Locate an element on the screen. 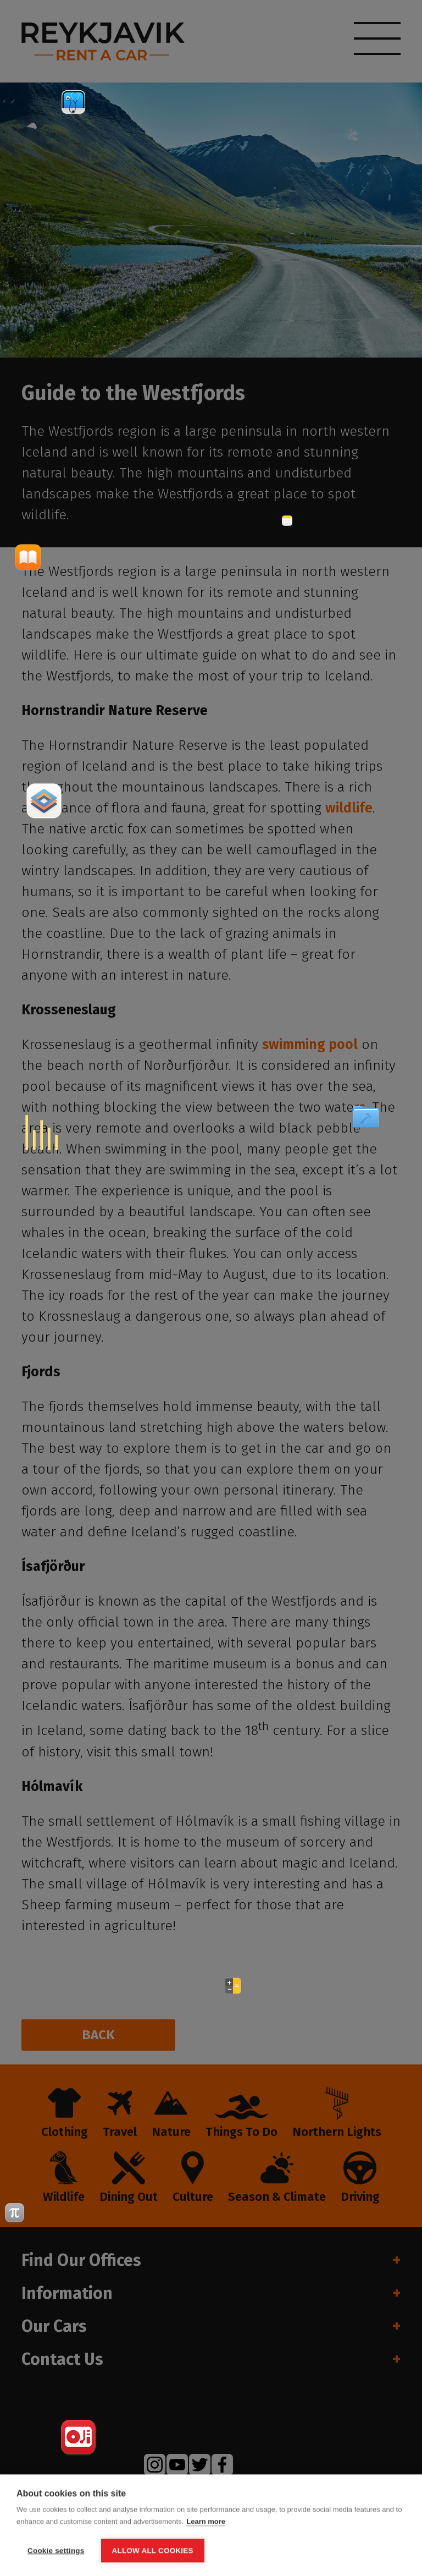 The width and height of the screenshot is (422, 2576). open system cleaner utility is located at coordinates (73, 102).